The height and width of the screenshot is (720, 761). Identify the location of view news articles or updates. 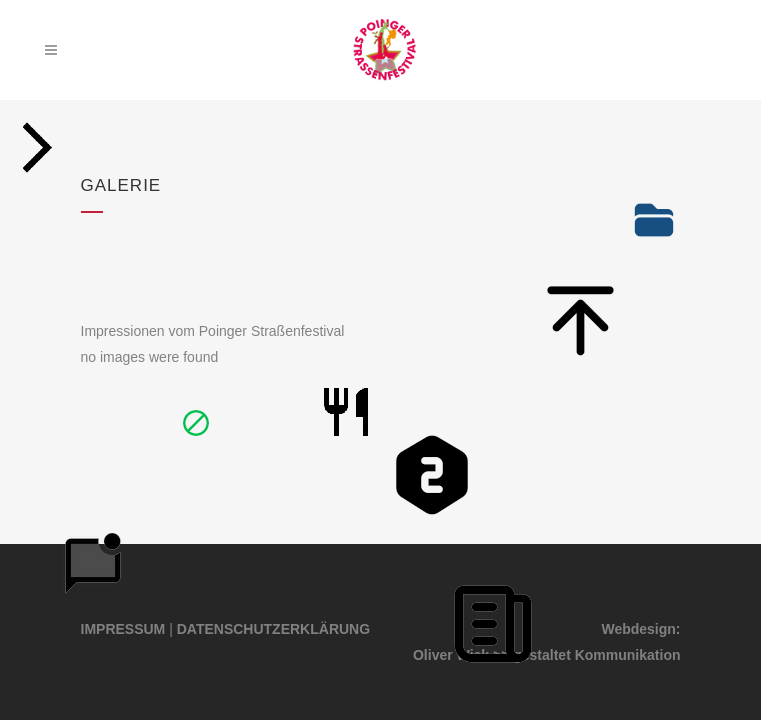
(493, 624).